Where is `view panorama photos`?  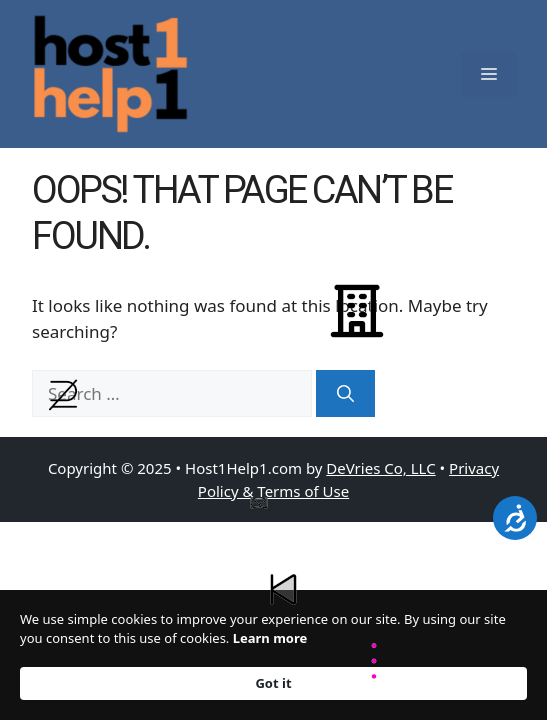
view panorama photos is located at coordinates (259, 503).